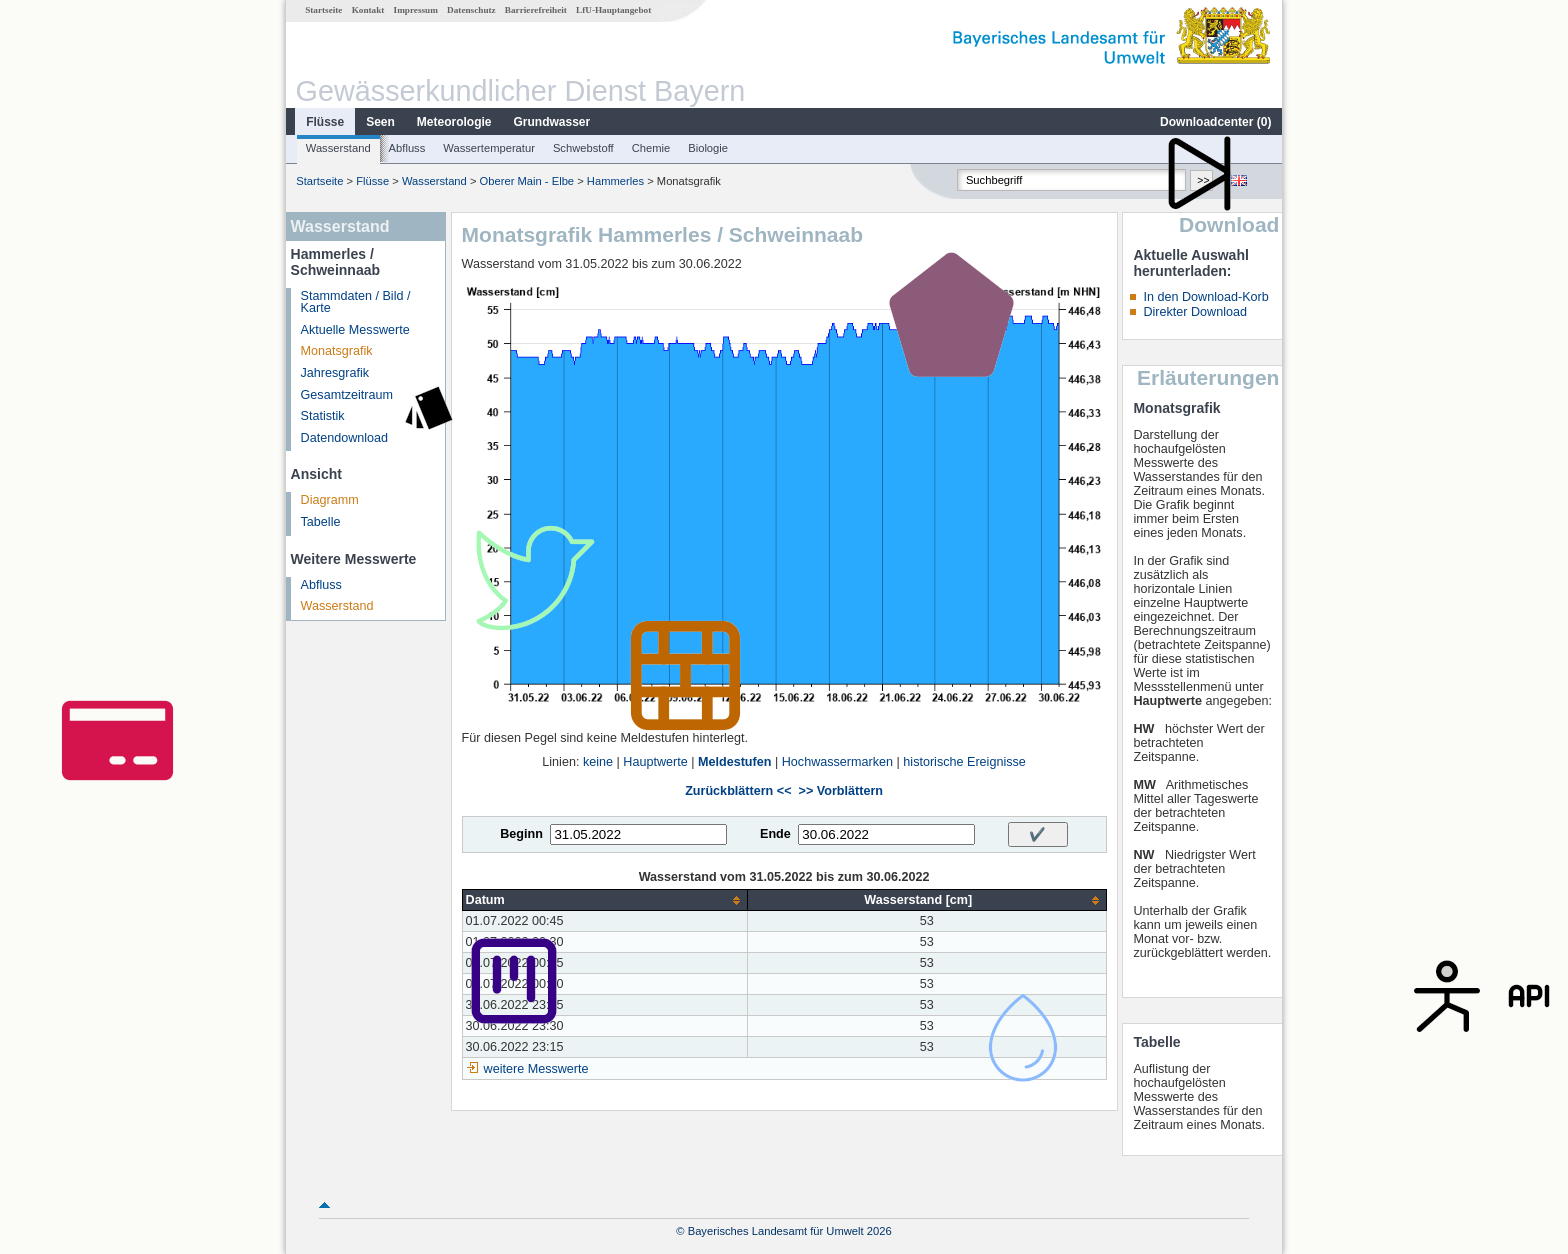 The image size is (1568, 1254). What do you see at coordinates (951, 319) in the screenshot?
I see `indicates a pentagon shape or geometric element` at bounding box center [951, 319].